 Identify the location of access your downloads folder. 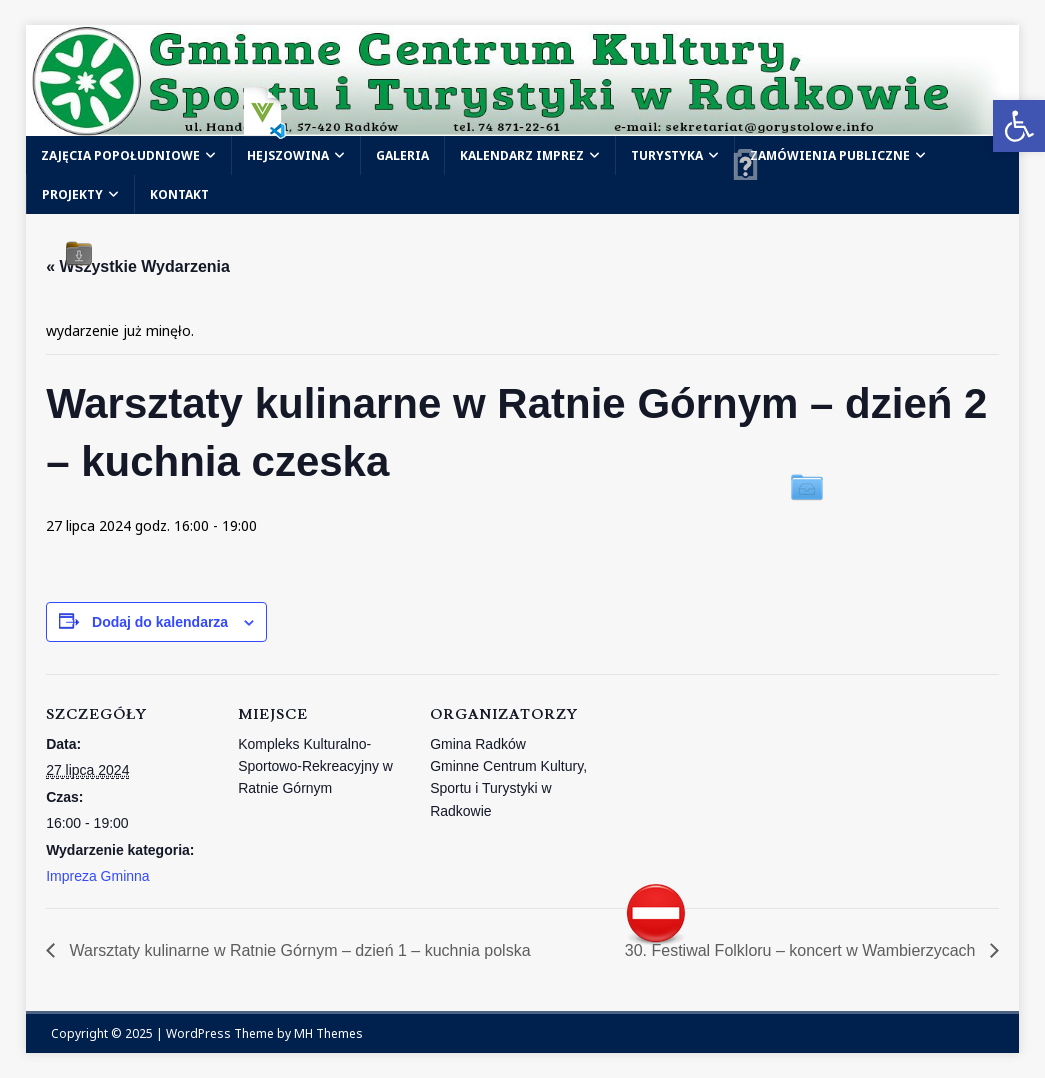
(79, 253).